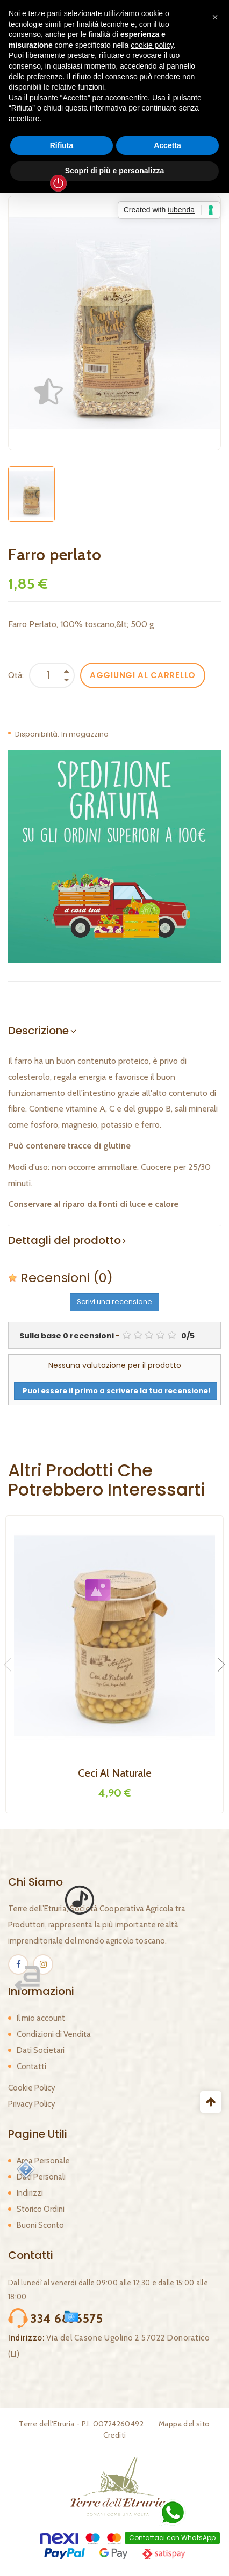 The image size is (229, 2576). Describe the element at coordinates (80, 1900) in the screenshot. I see `open cantata music player` at that location.